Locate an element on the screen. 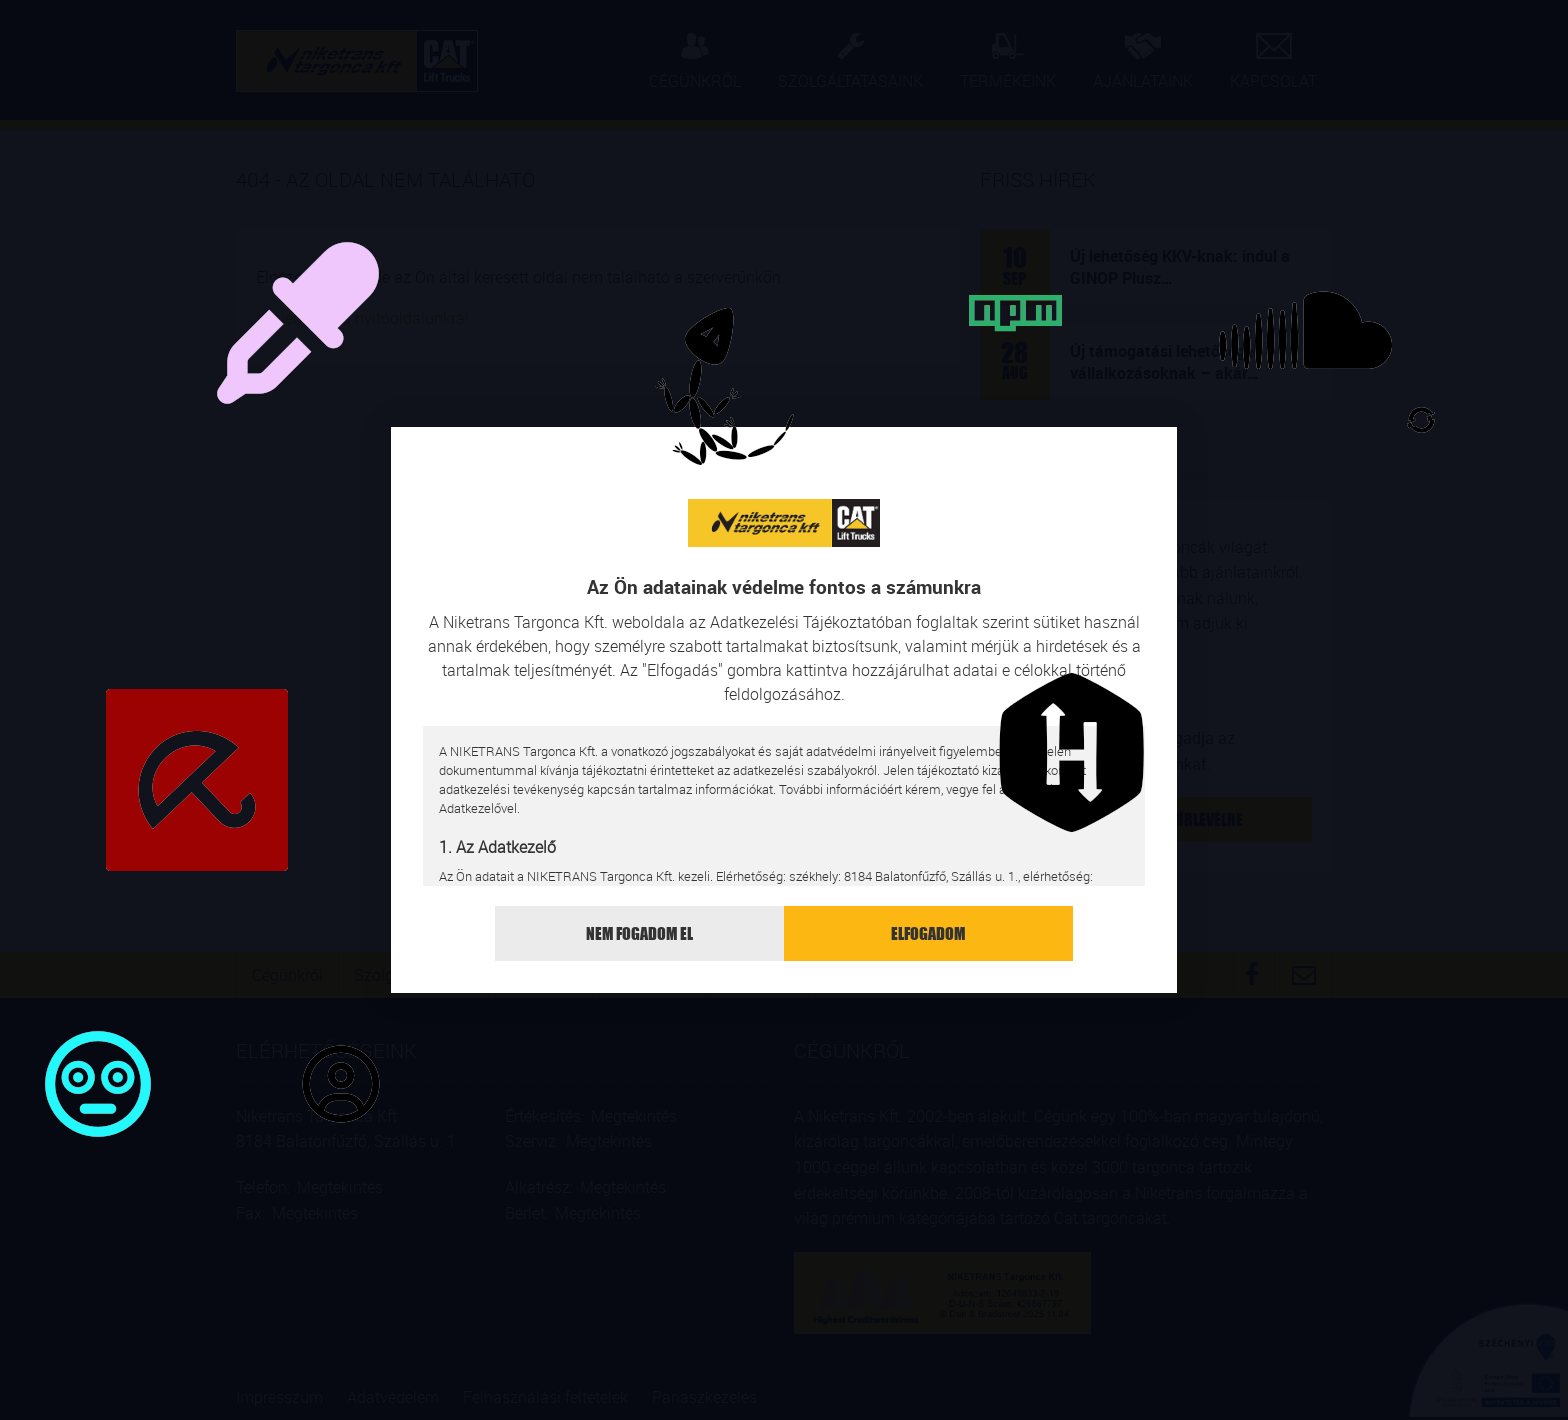 The width and height of the screenshot is (1568, 1420). view your profile is located at coordinates (341, 1084).